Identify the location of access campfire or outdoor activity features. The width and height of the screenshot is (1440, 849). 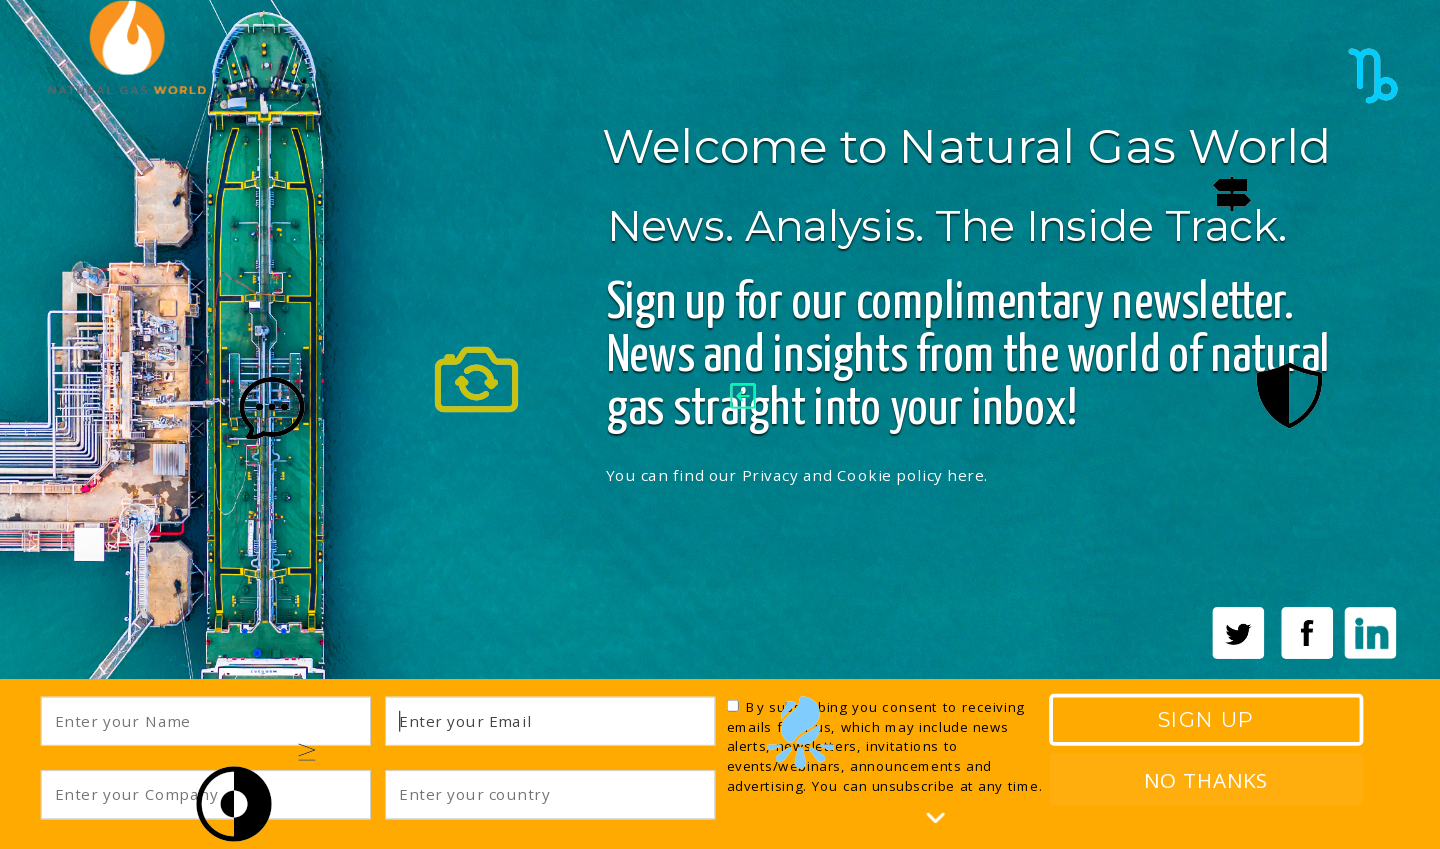
(800, 732).